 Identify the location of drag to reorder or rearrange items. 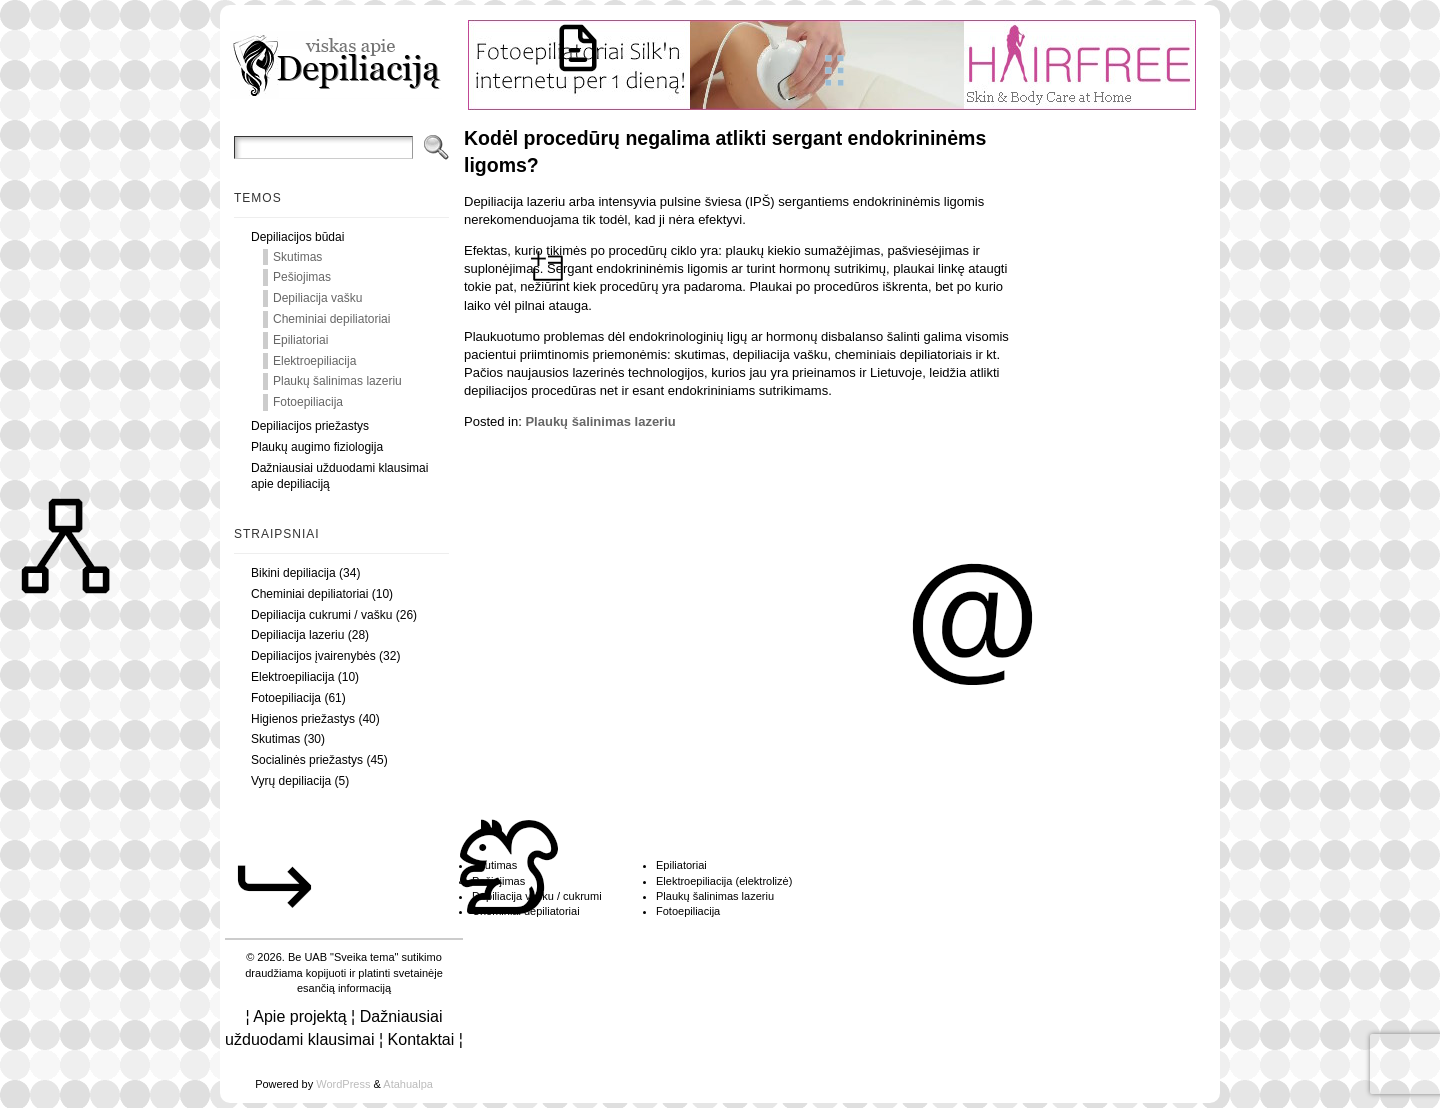
(834, 70).